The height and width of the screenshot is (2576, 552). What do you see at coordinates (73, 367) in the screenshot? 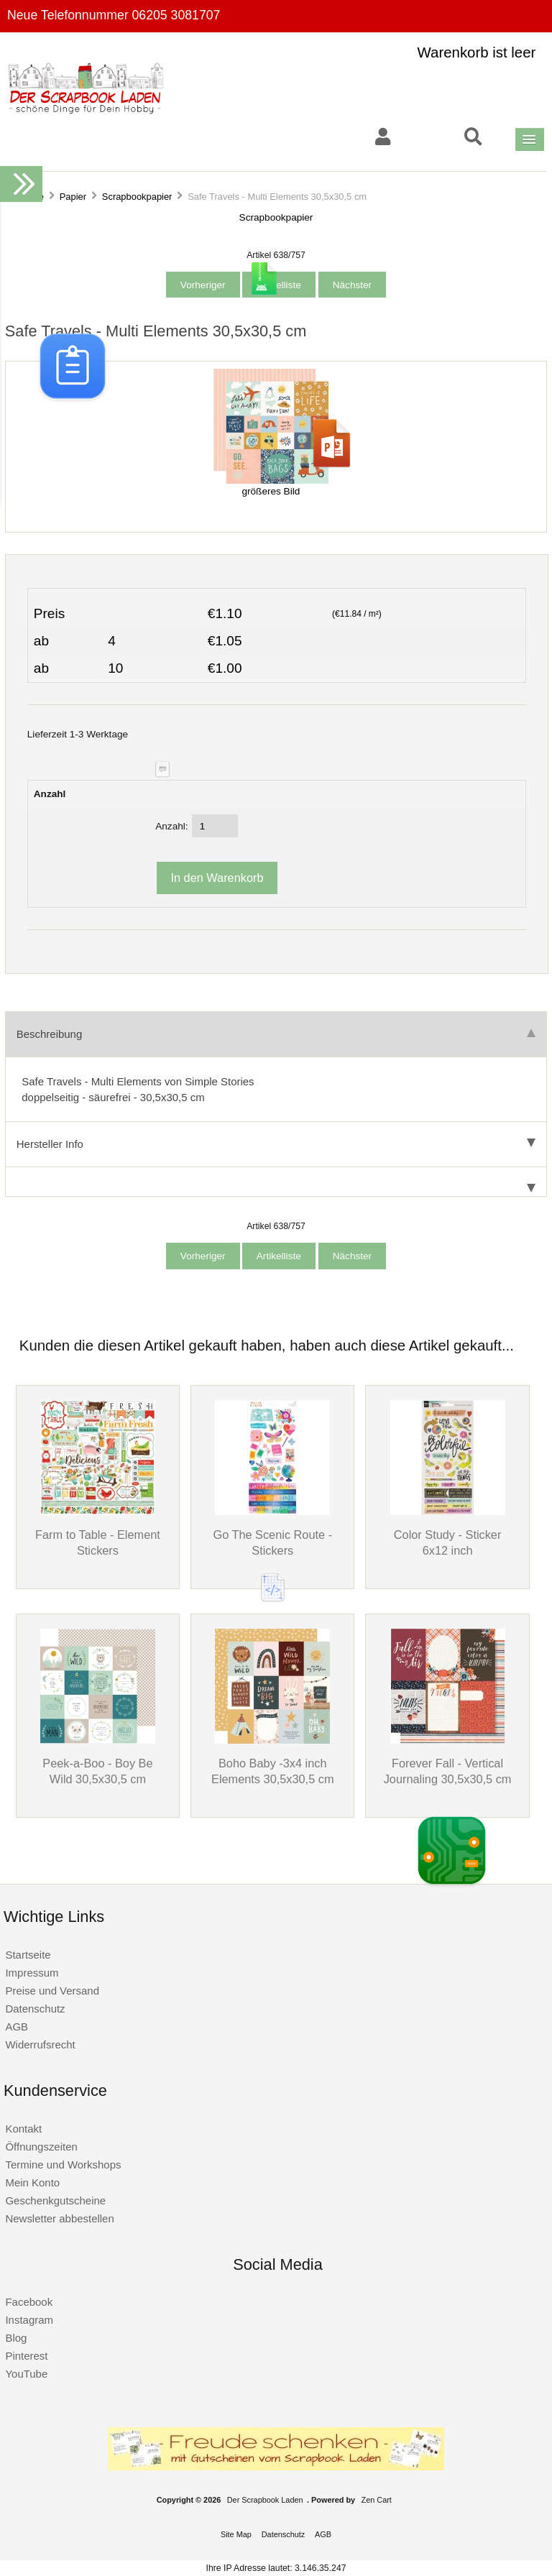
I see `access clipboard manager settings` at bounding box center [73, 367].